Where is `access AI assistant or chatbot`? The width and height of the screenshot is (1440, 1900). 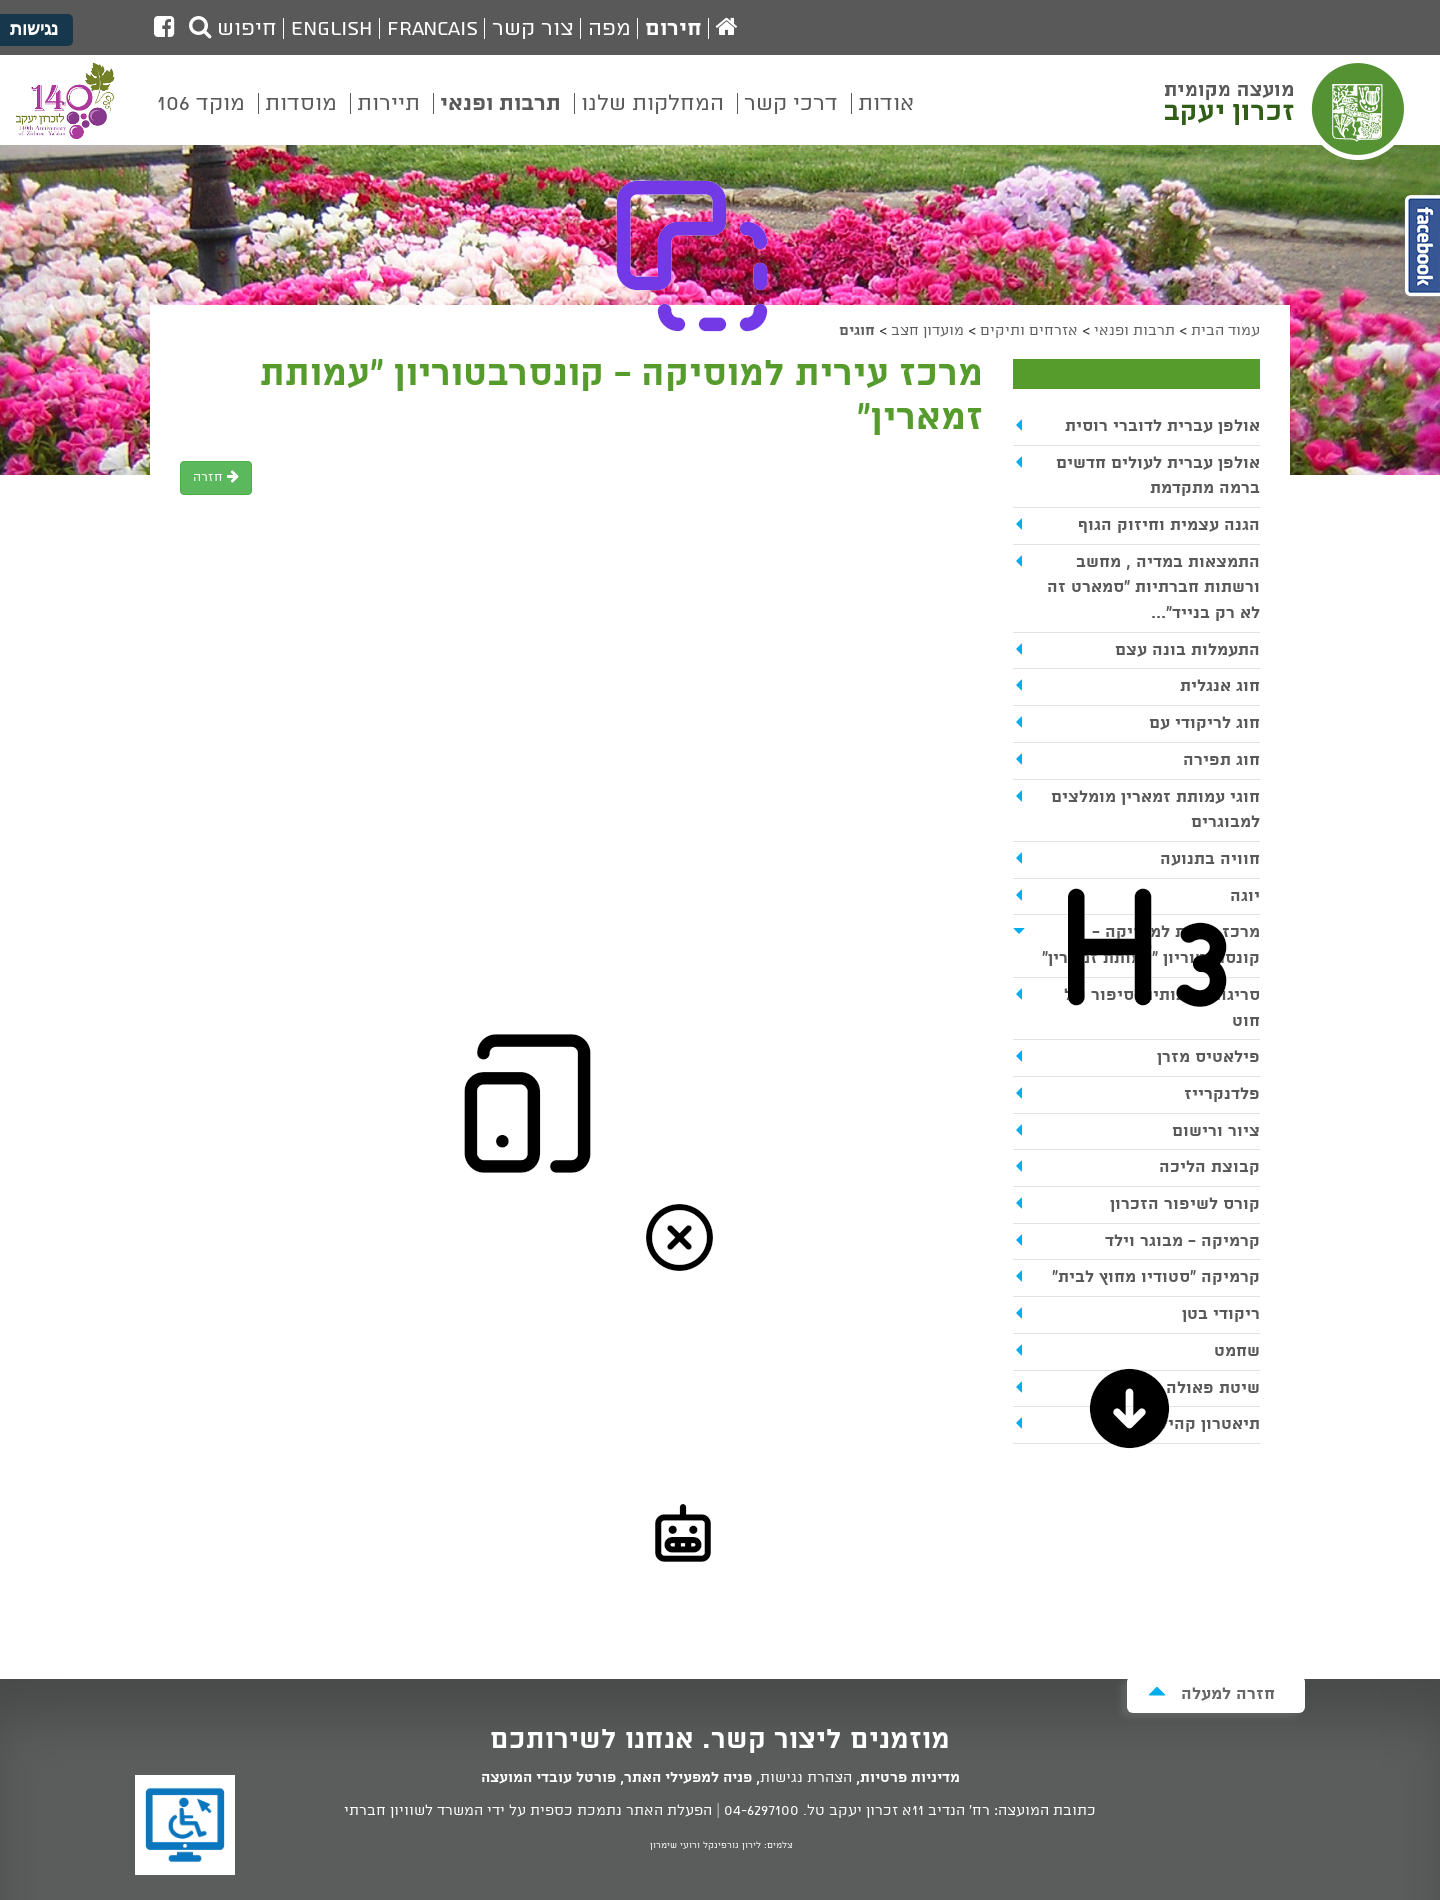
access AI assistant or chatbot is located at coordinates (683, 1536).